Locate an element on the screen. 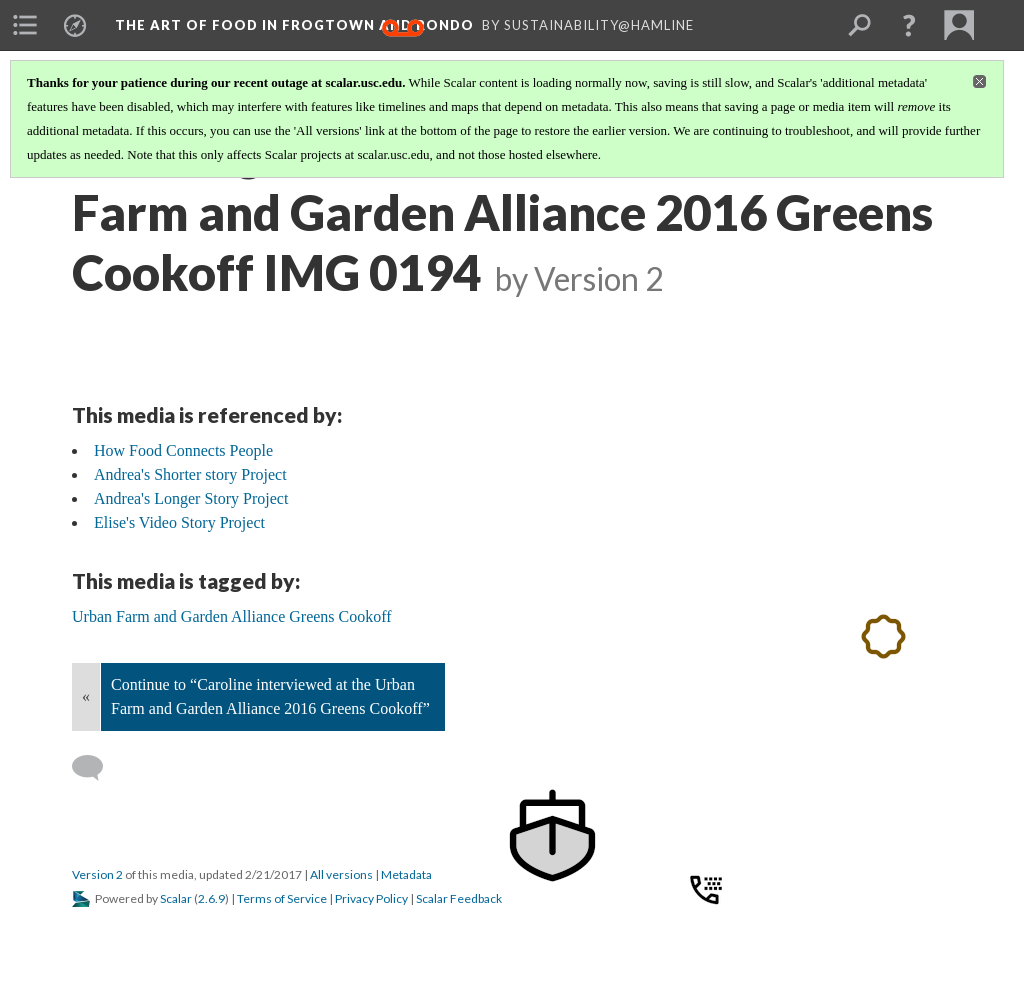 The width and height of the screenshot is (1024, 989). access TTY/TDD accessibility calling features is located at coordinates (706, 890).